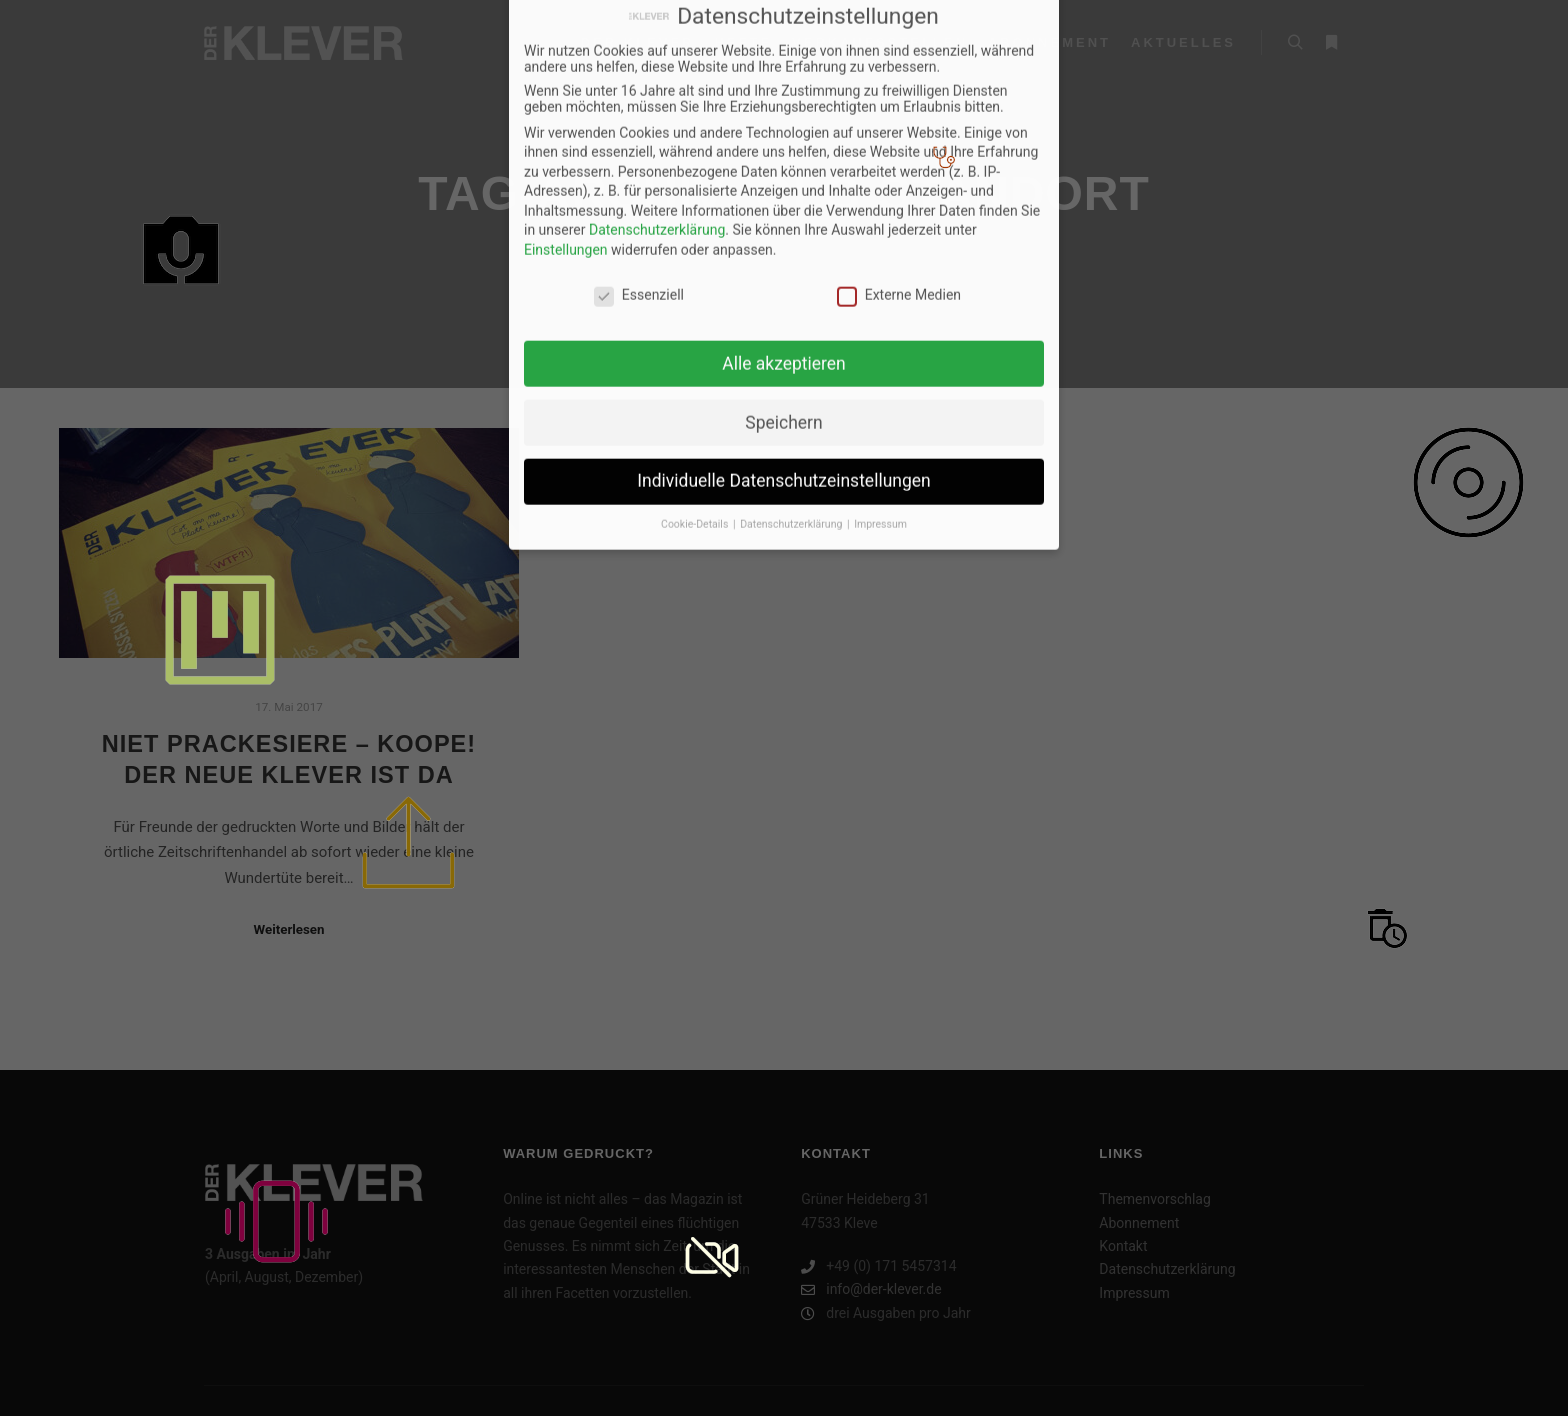 The height and width of the screenshot is (1416, 1568). Describe the element at coordinates (1468, 482) in the screenshot. I see `access music or audio library` at that location.